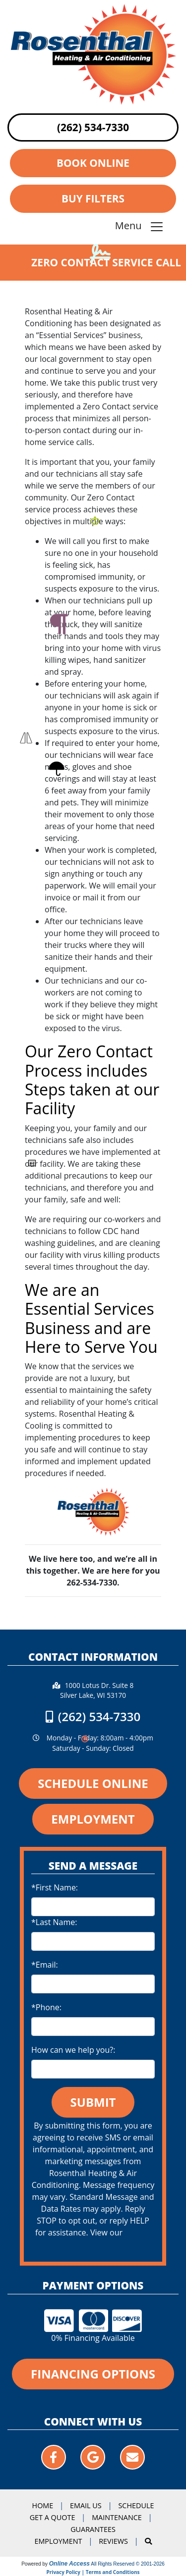  I want to click on press enter or return key, so click(32, 1163).